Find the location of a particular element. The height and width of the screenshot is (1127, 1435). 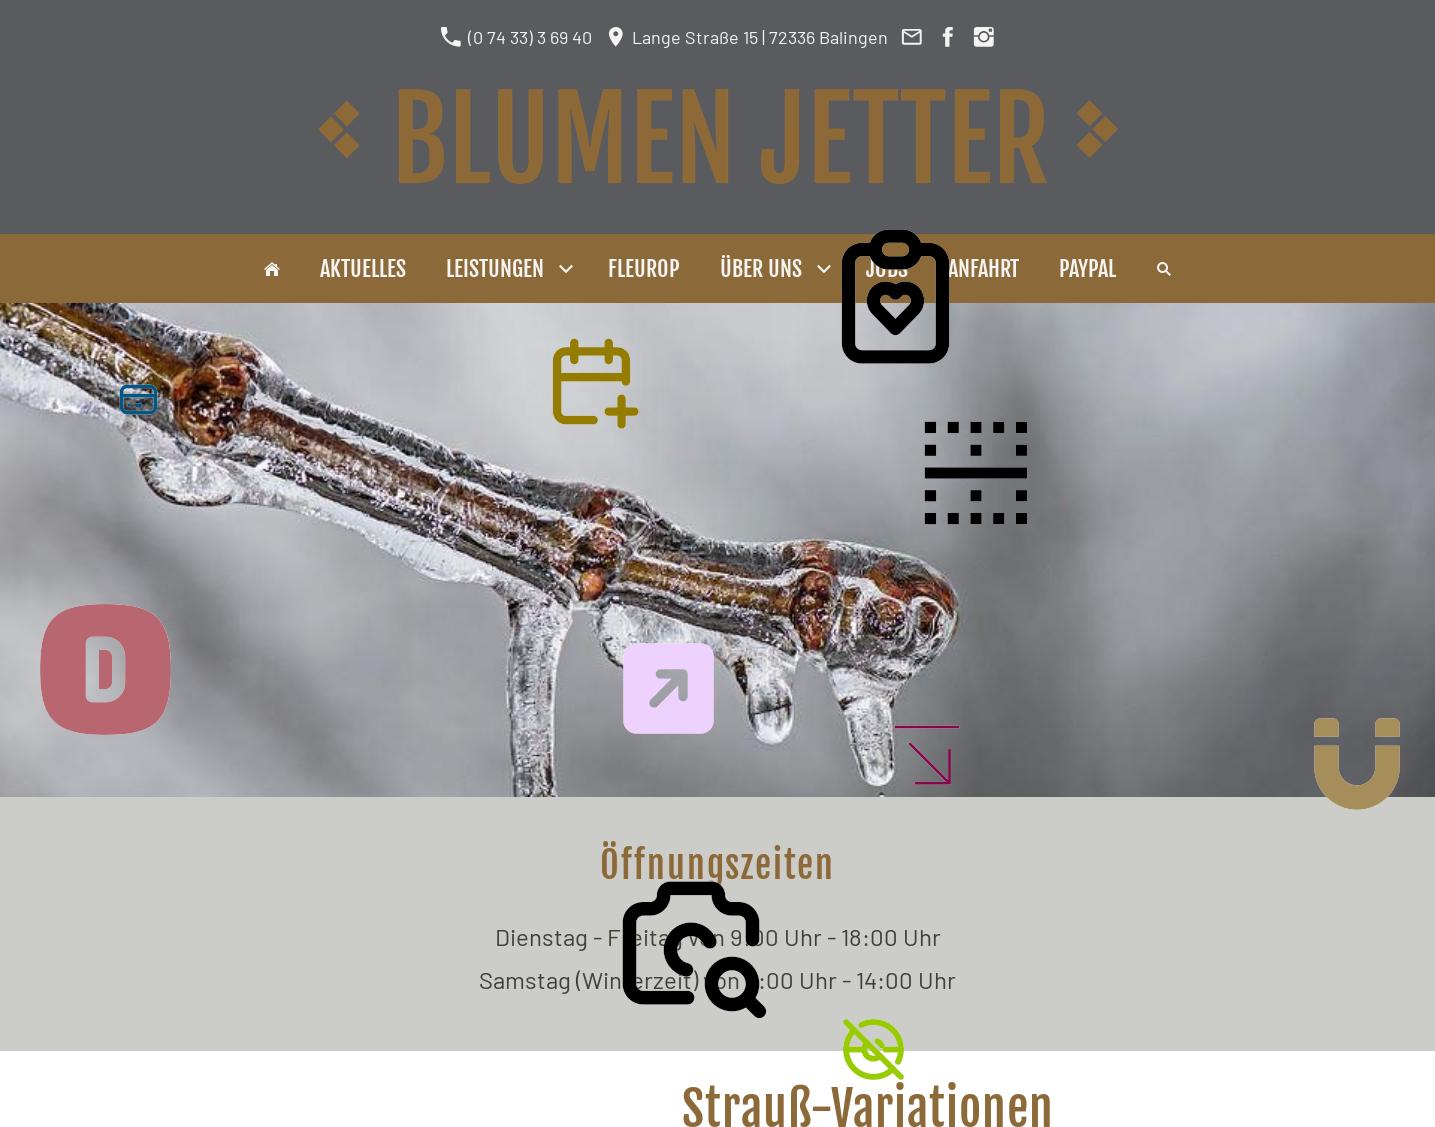

move item to bottom-right corner is located at coordinates (927, 758).